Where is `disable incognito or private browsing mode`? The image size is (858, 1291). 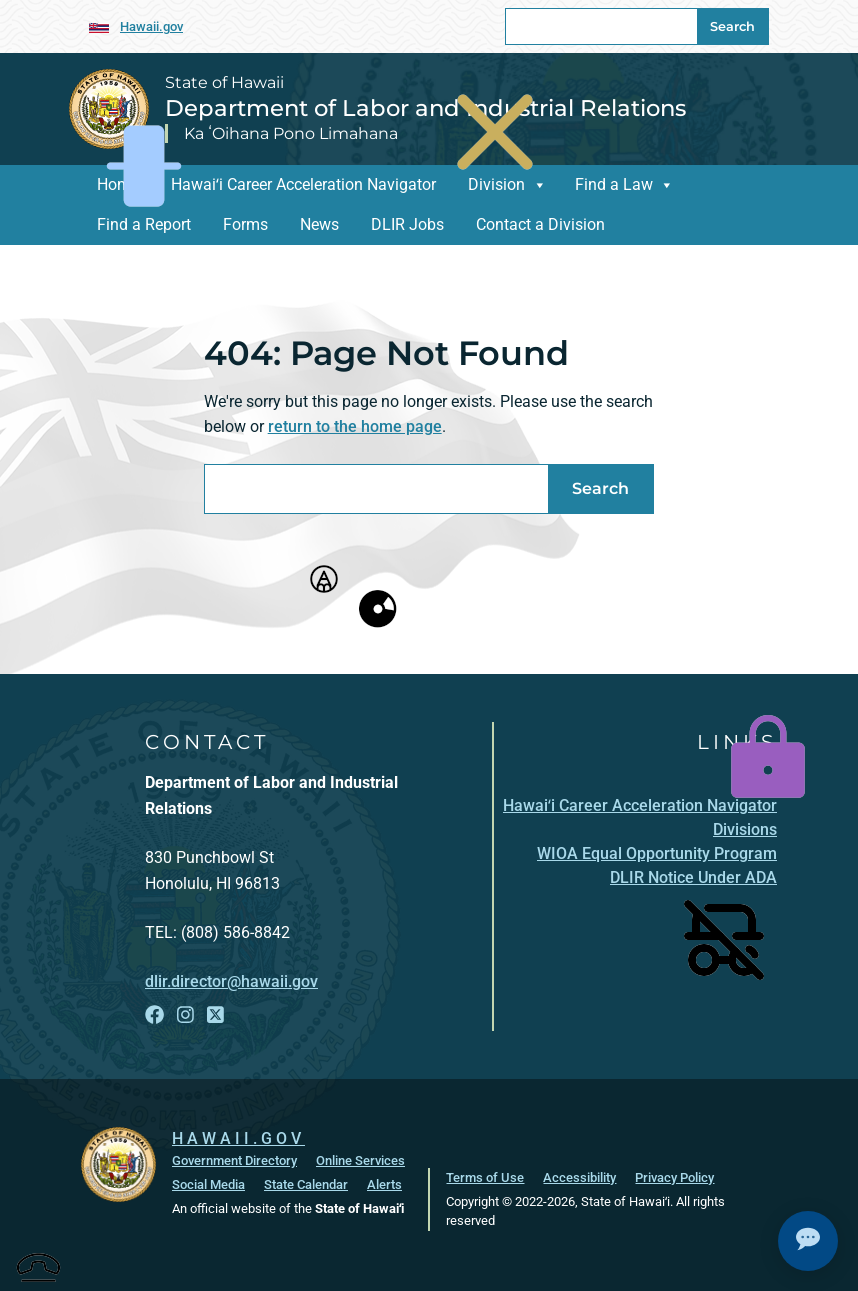
disable incognito or private browsing mode is located at coordinates (724, 940).